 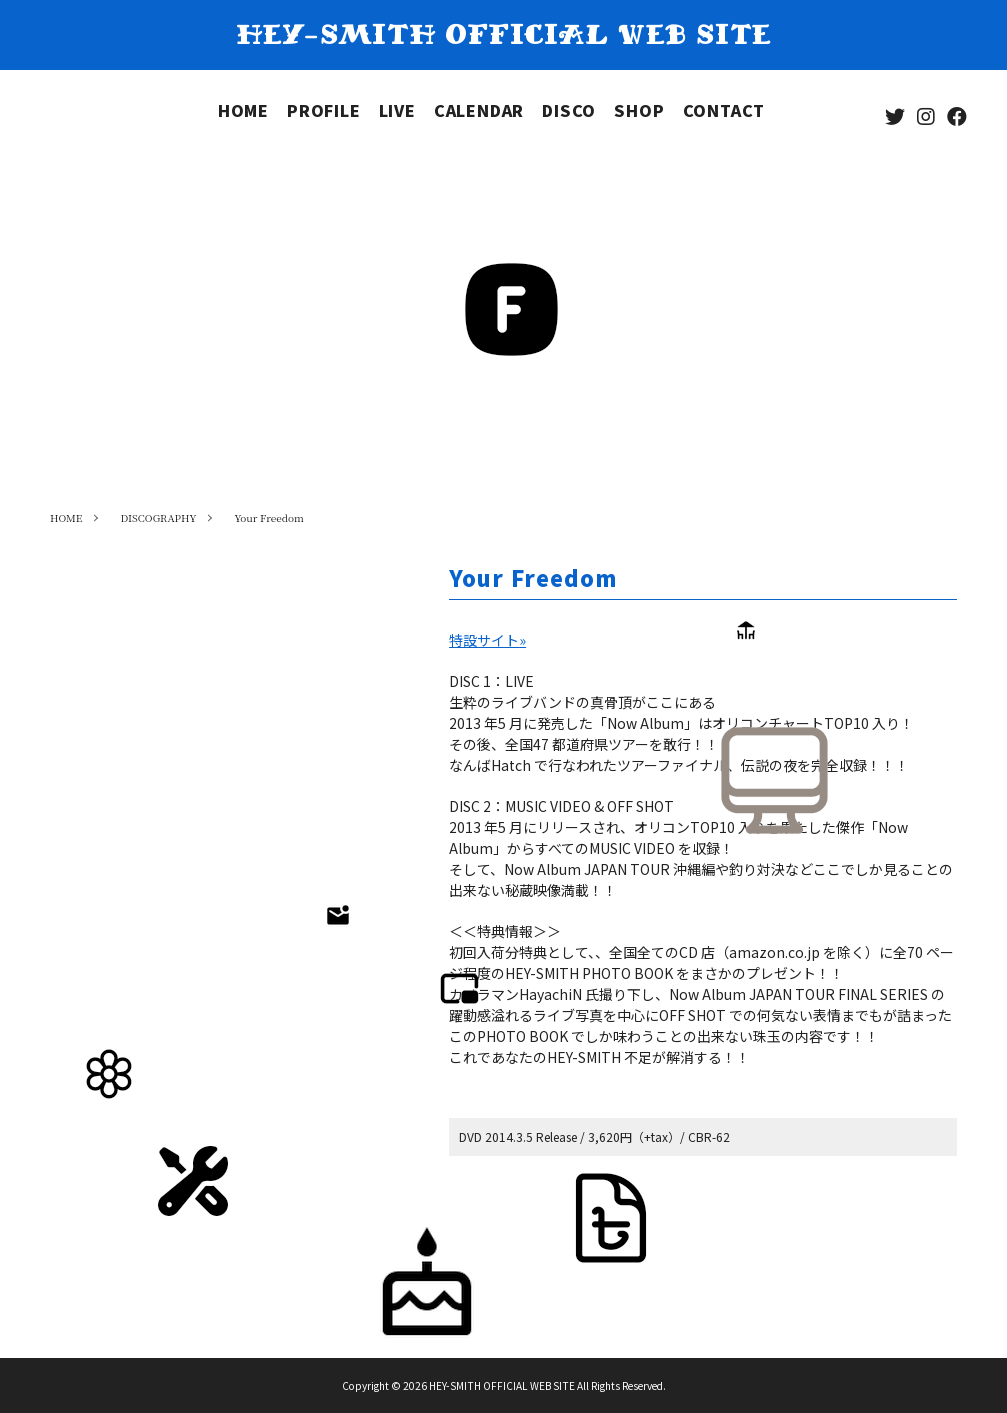 I want to click on access settings or configuration options, so click(x=193, y=1181).